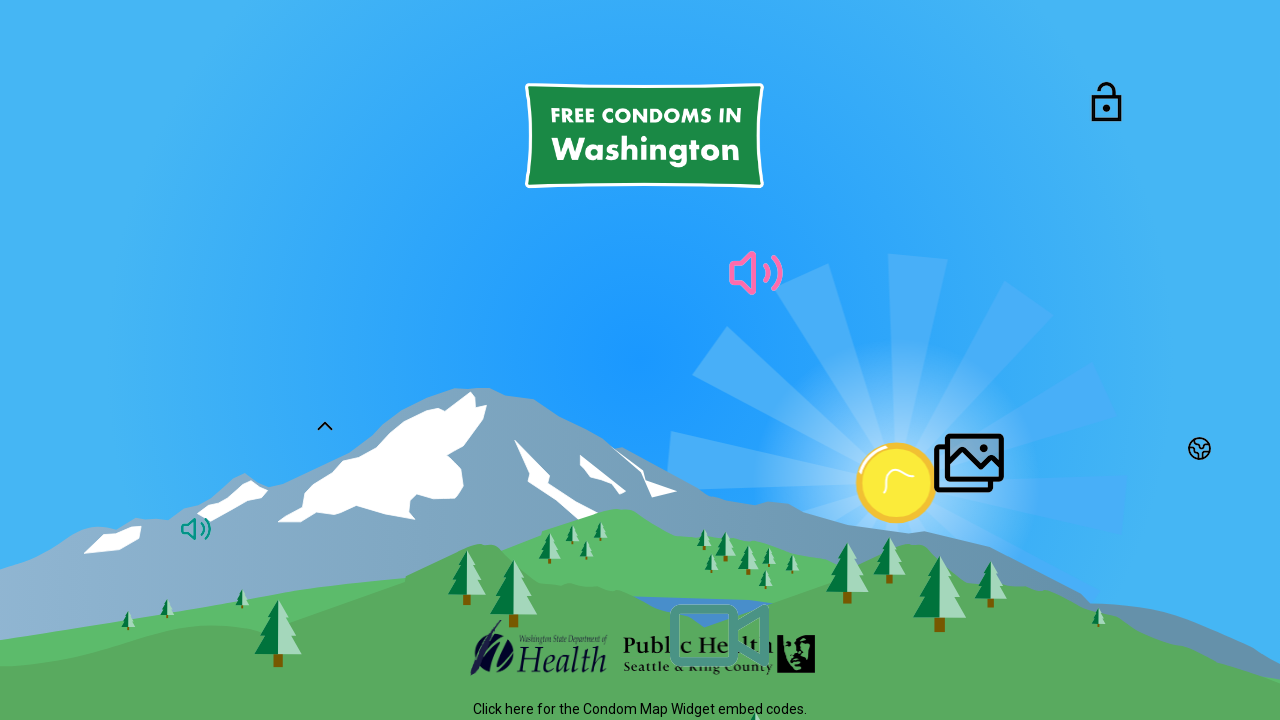 The height and width of the screenshot is (720, 1280). Describe the element at coordinates (325, 426) in the screenshot. I see `collapse an expanded section` at that location.